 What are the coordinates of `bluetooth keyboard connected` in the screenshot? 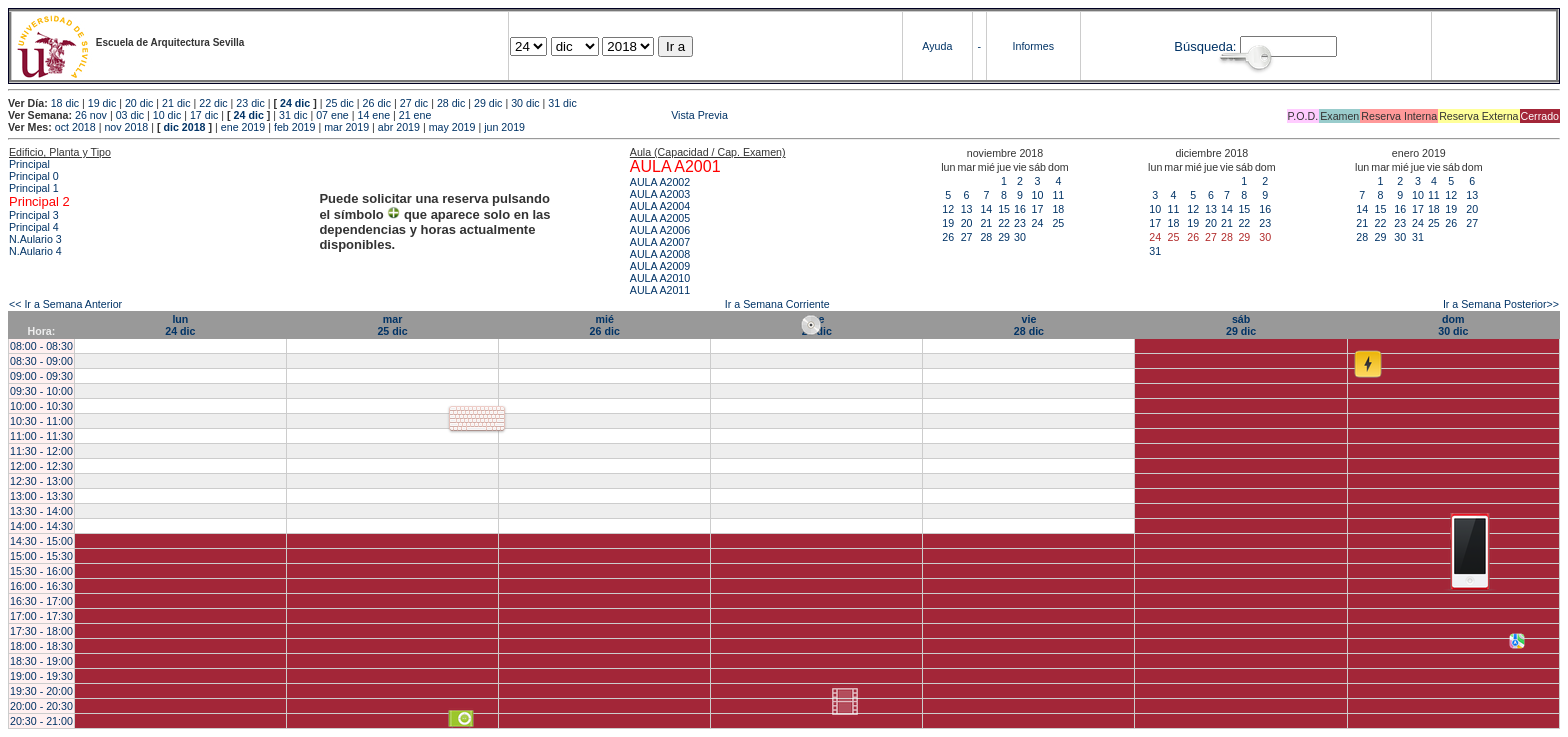 It's located at (477, 419).